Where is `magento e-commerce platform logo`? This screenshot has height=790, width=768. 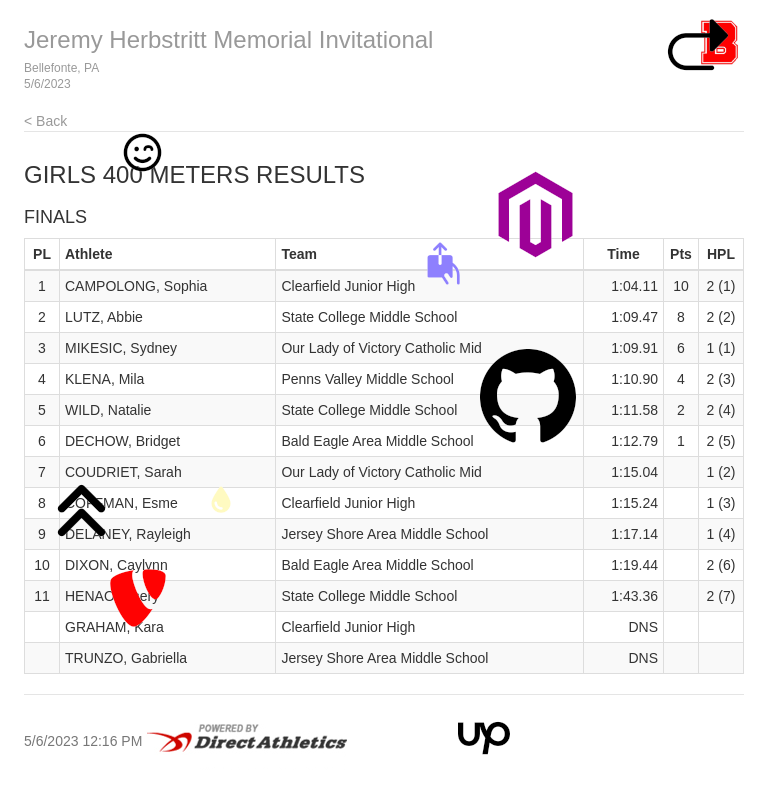
magento e-commerce platform logo is located at coordinates (535, 214).